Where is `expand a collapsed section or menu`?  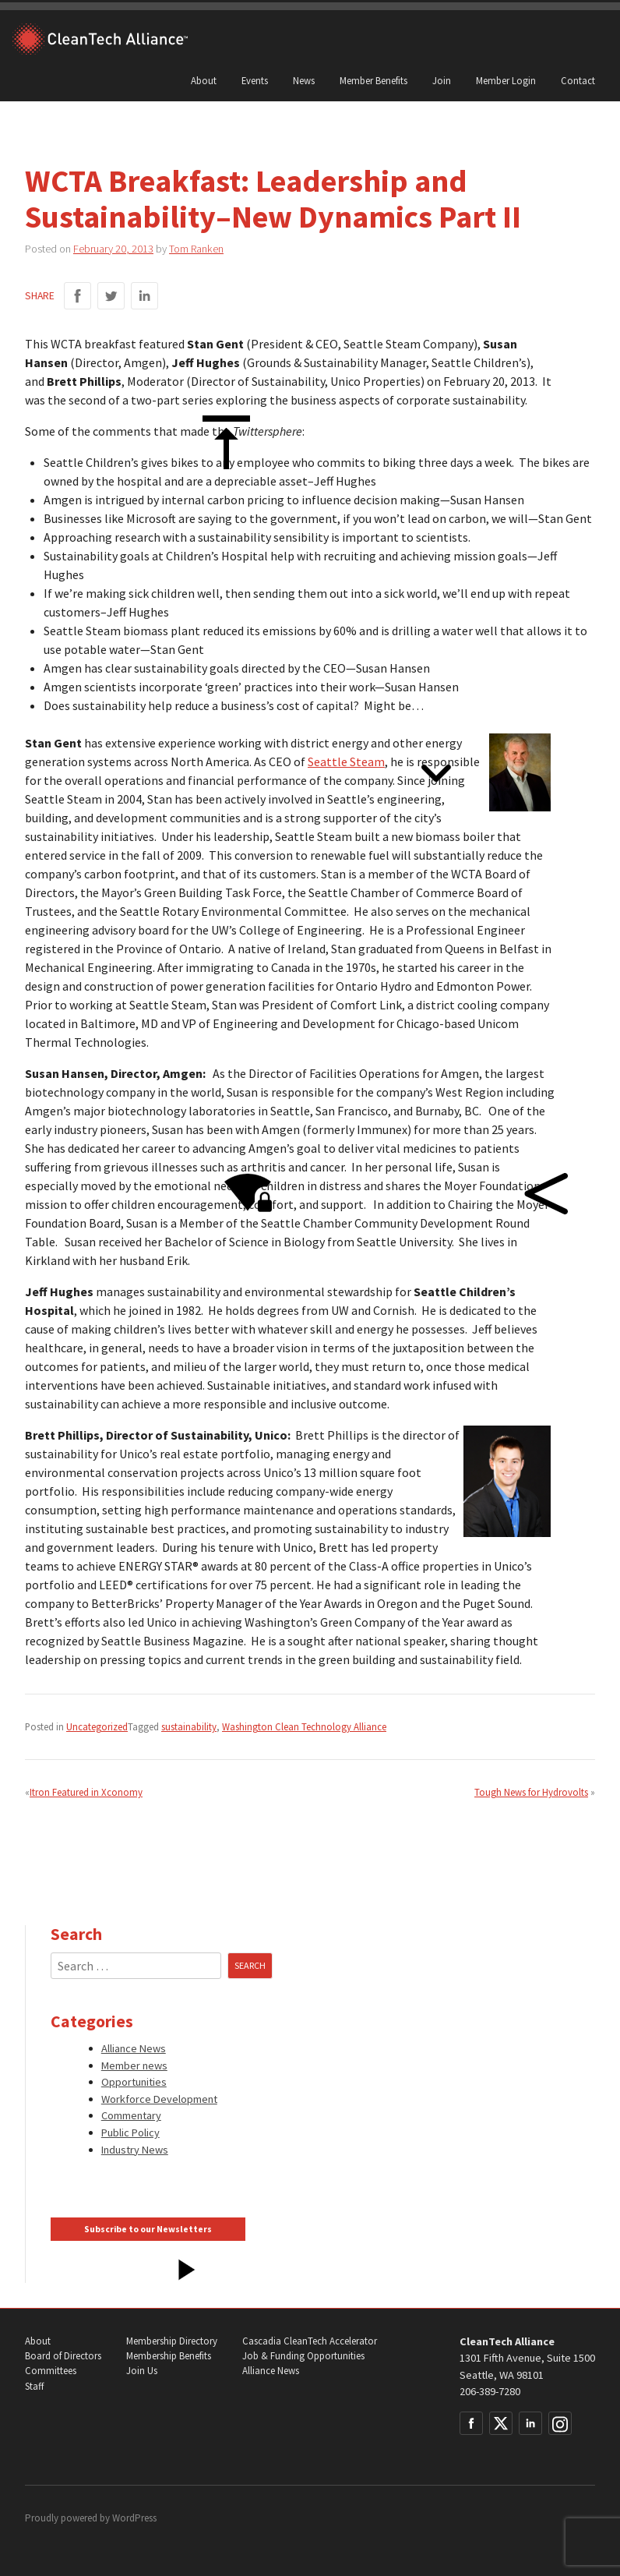 expand a collapsed section or menu is located at coordinates (436, 772).